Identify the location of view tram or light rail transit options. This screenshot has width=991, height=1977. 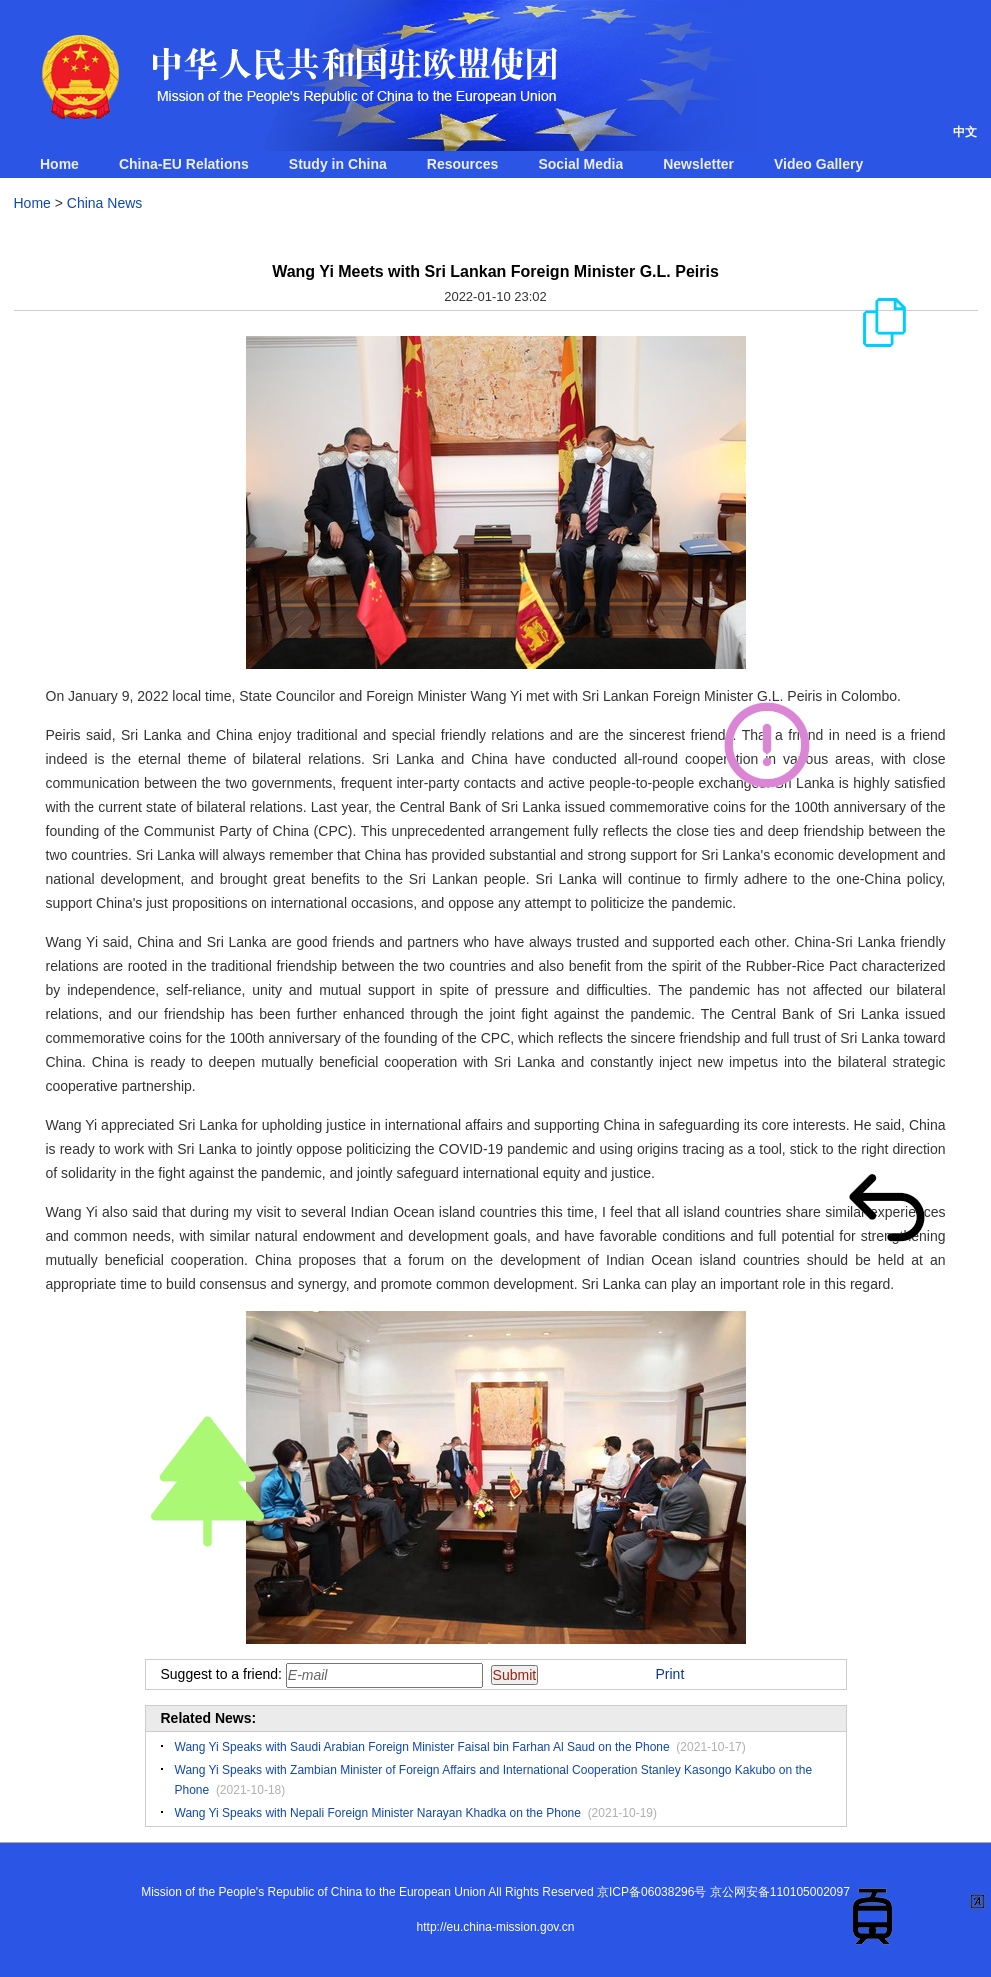
(872, 1916).